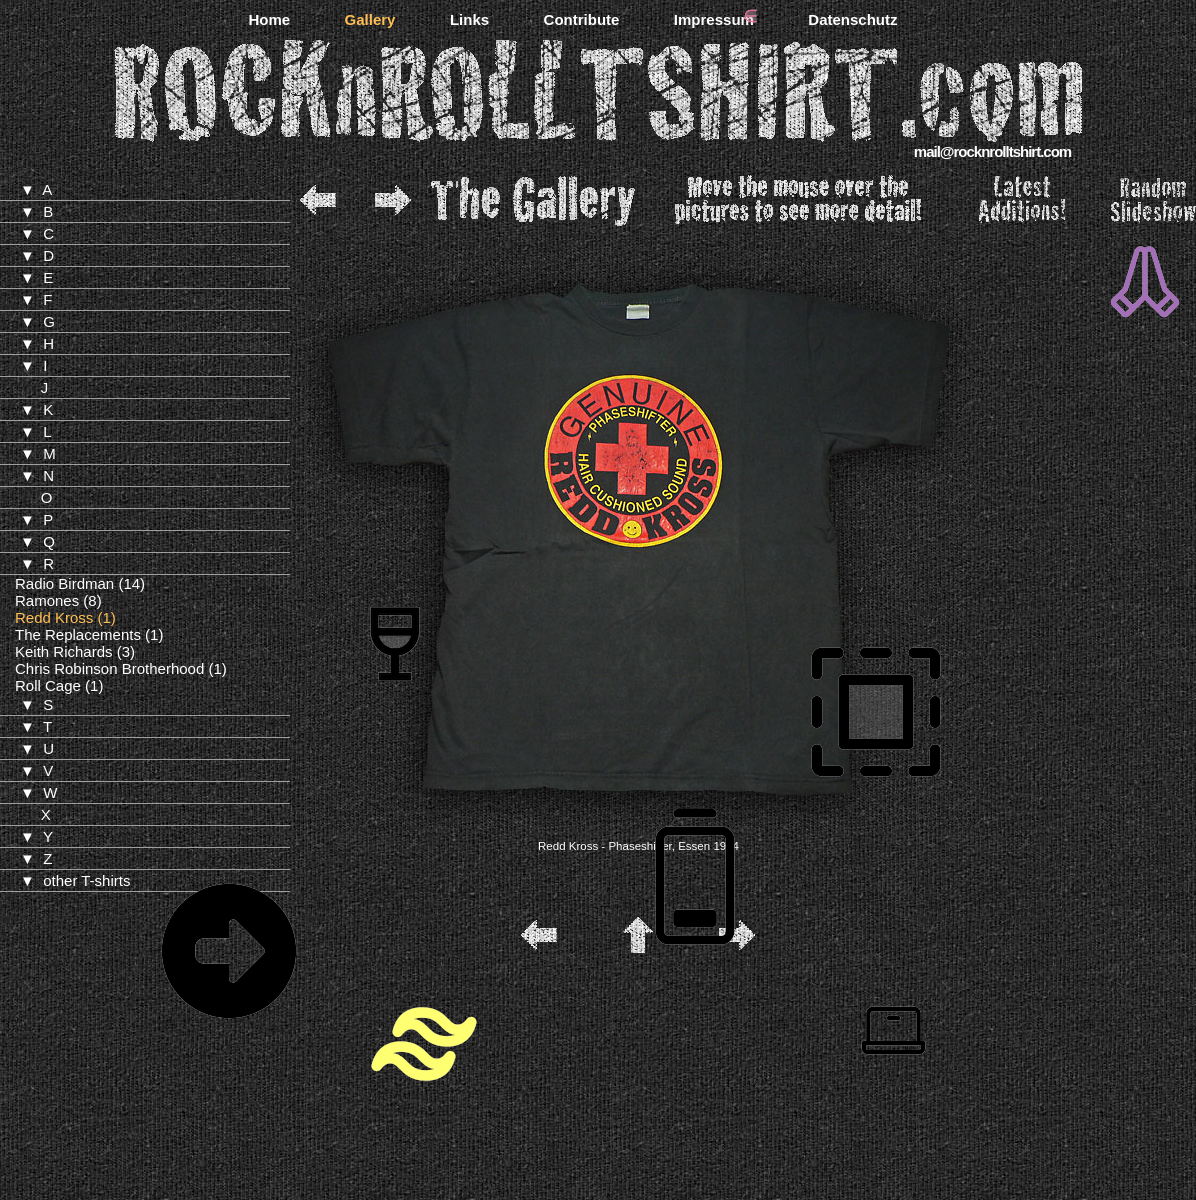 This screenshot has height=1200, width=1196. Describe the element at coordinates (229, 951) in the screenshot. I see `go to next item or step` at that location.